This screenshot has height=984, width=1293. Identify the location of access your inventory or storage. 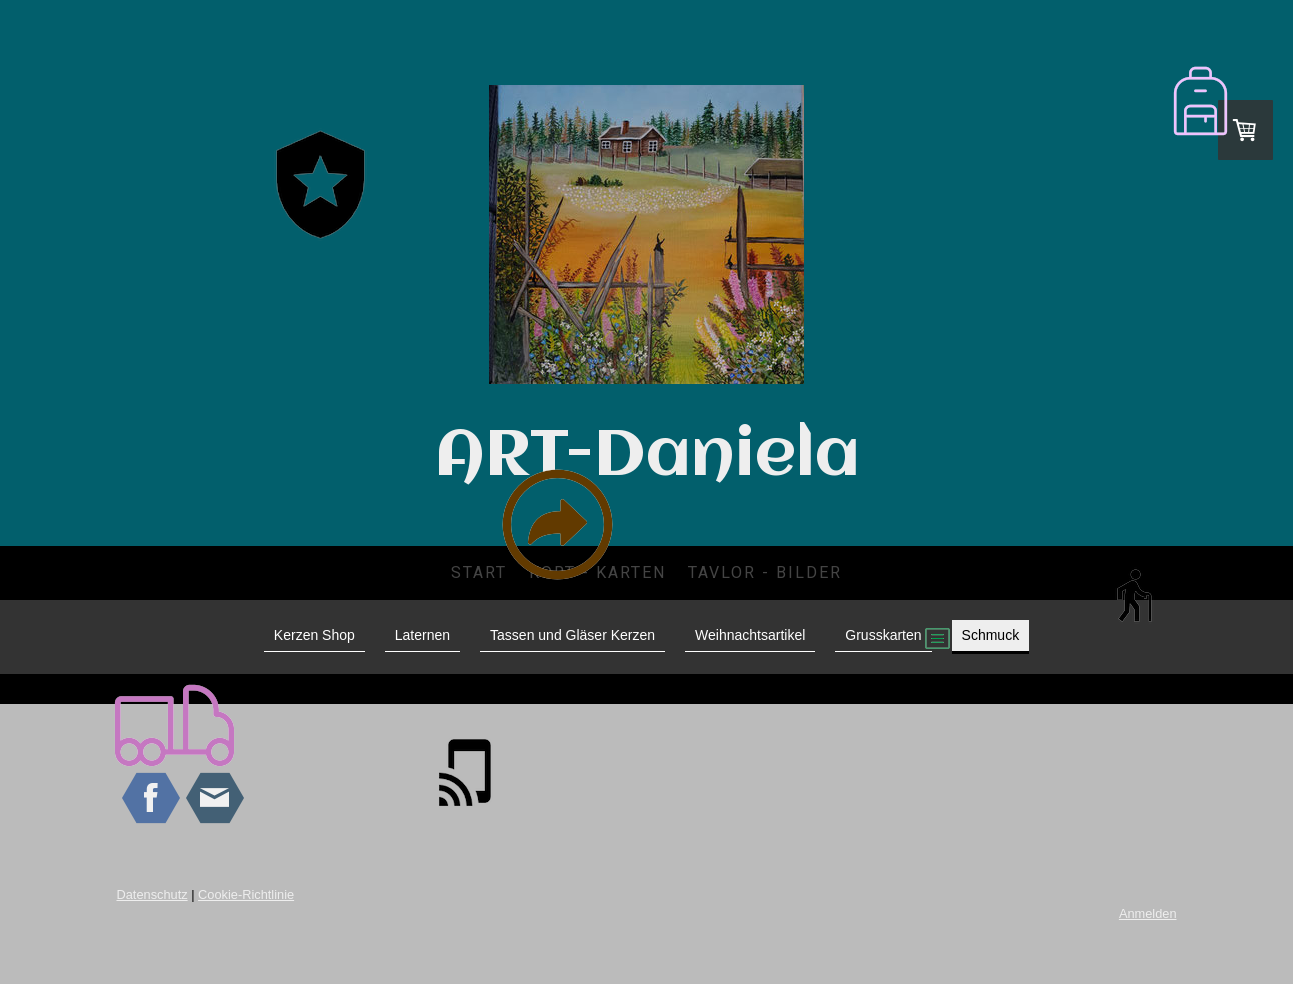
(1200, 103).